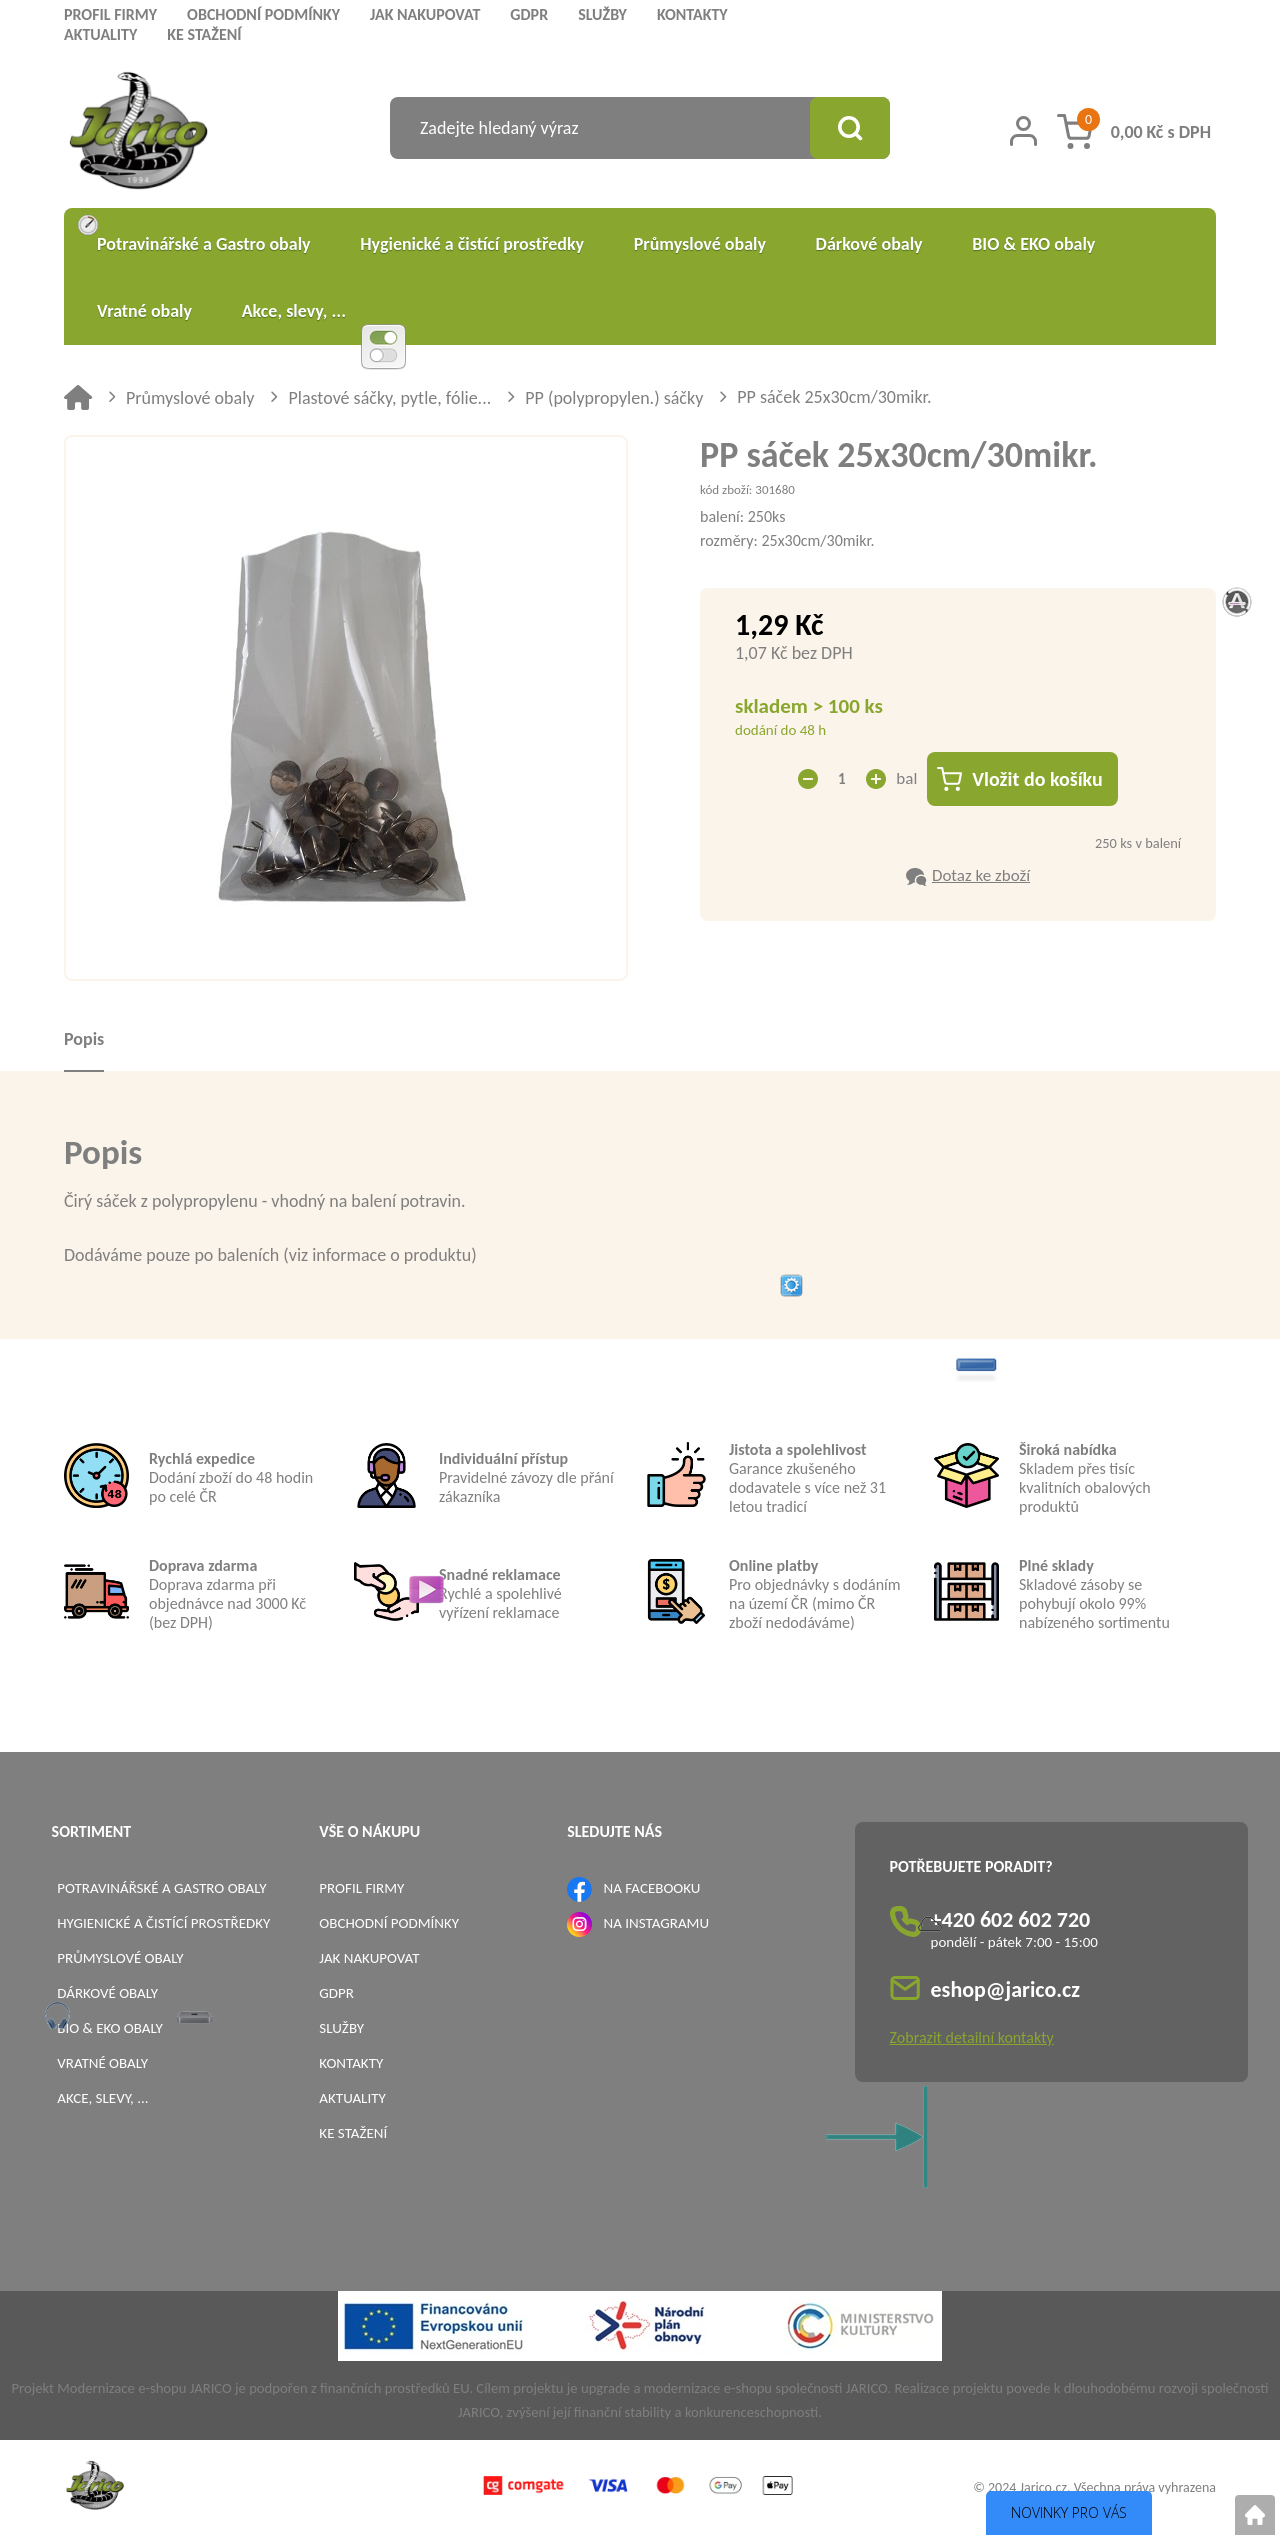 The image size is (1280, 2535). Describe the element at coordinates (57, 2015) in the screenshot. I see `connect bluetooth headphones` at that location.